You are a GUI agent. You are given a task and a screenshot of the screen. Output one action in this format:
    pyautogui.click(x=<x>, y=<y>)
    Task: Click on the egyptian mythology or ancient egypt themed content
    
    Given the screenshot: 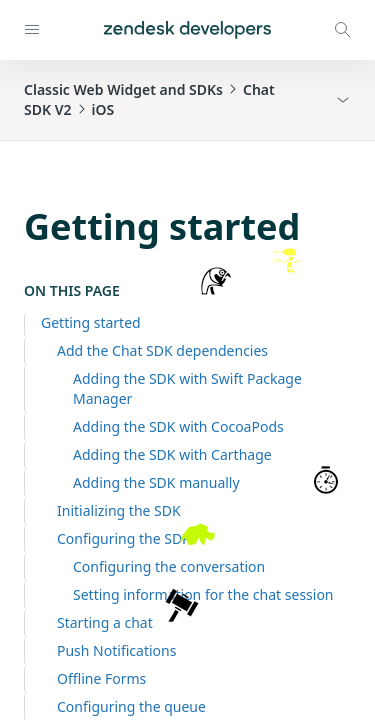 What is the action you would take?
    pyautogui.click(x=216, y=281)
    